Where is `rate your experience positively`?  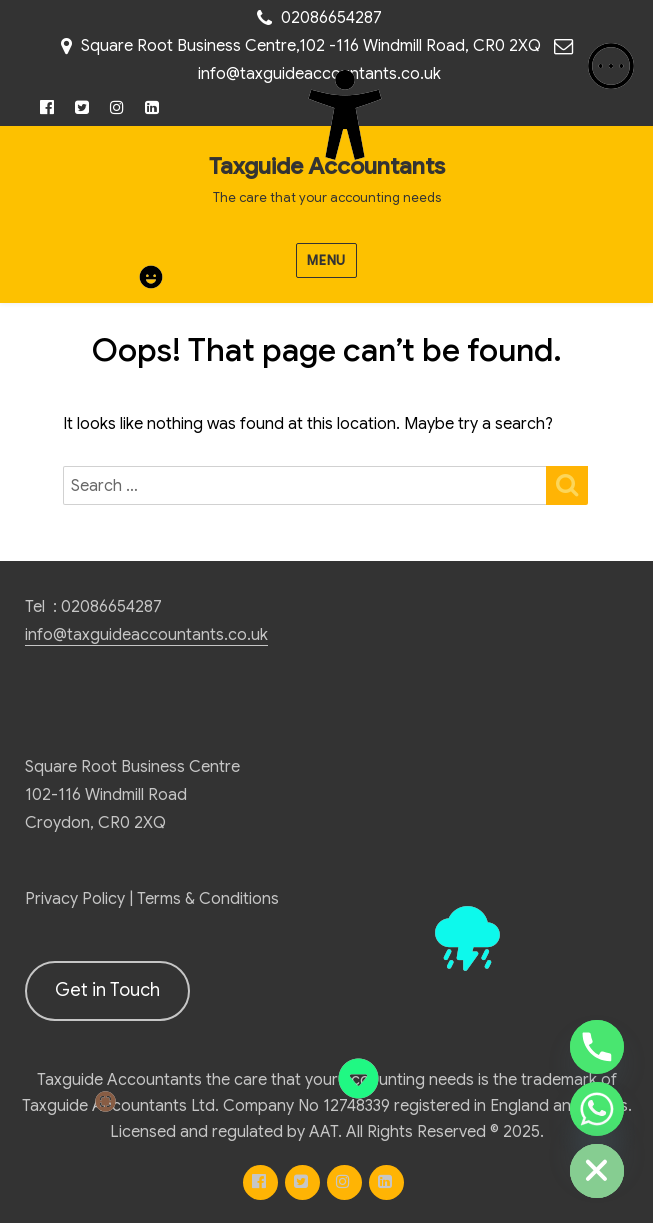 rate your experience positively is located at coordinates (151, 277).